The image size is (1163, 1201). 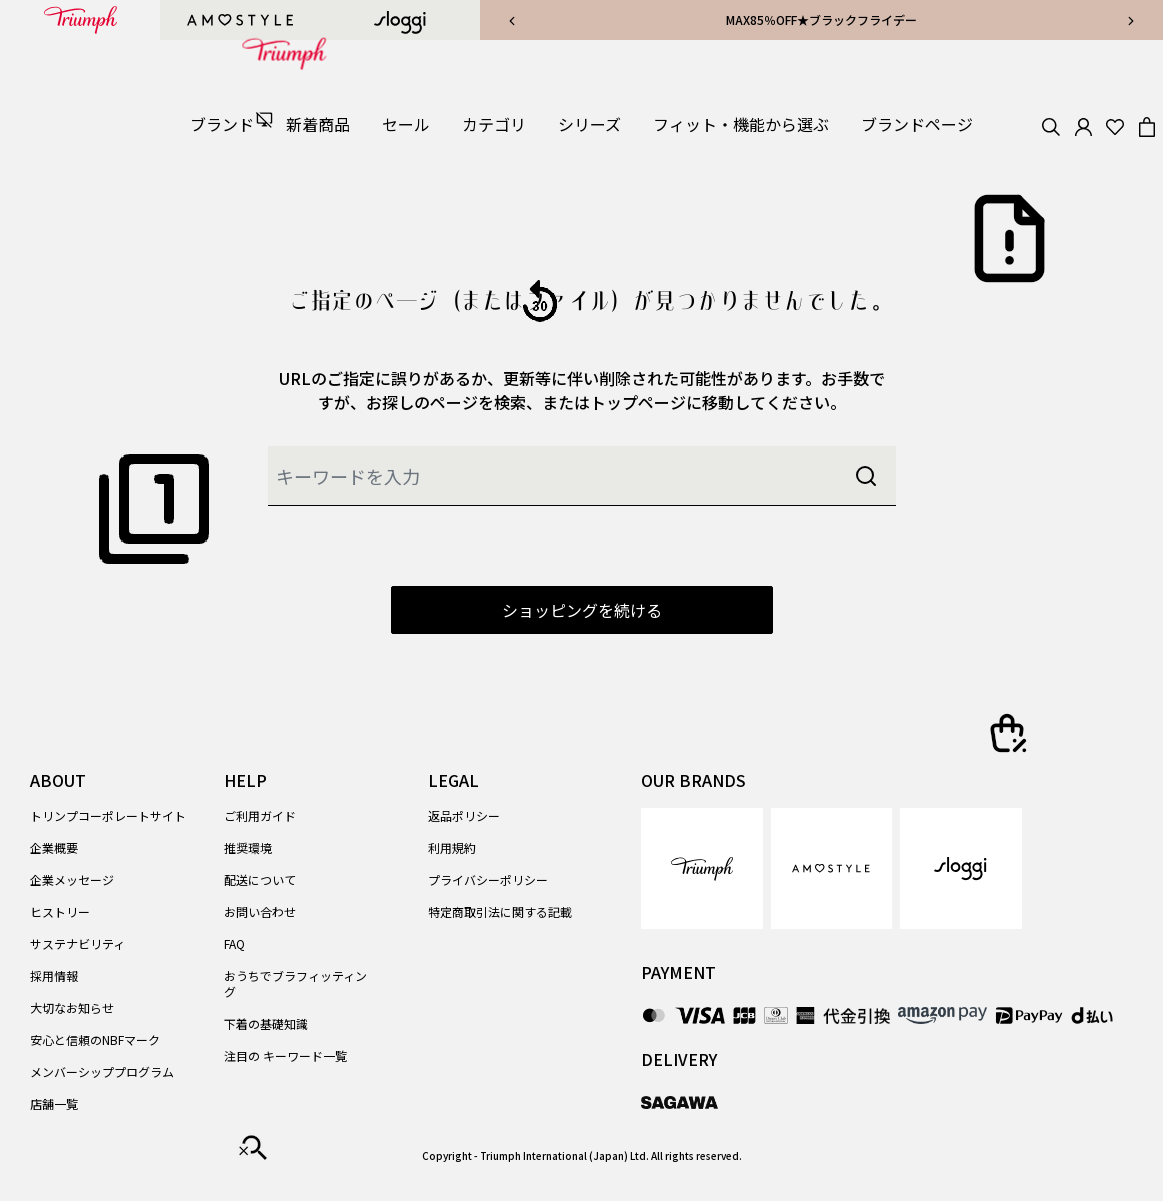 I want to click on indicates a file with an error or warning, so click(x=1009, y=238).